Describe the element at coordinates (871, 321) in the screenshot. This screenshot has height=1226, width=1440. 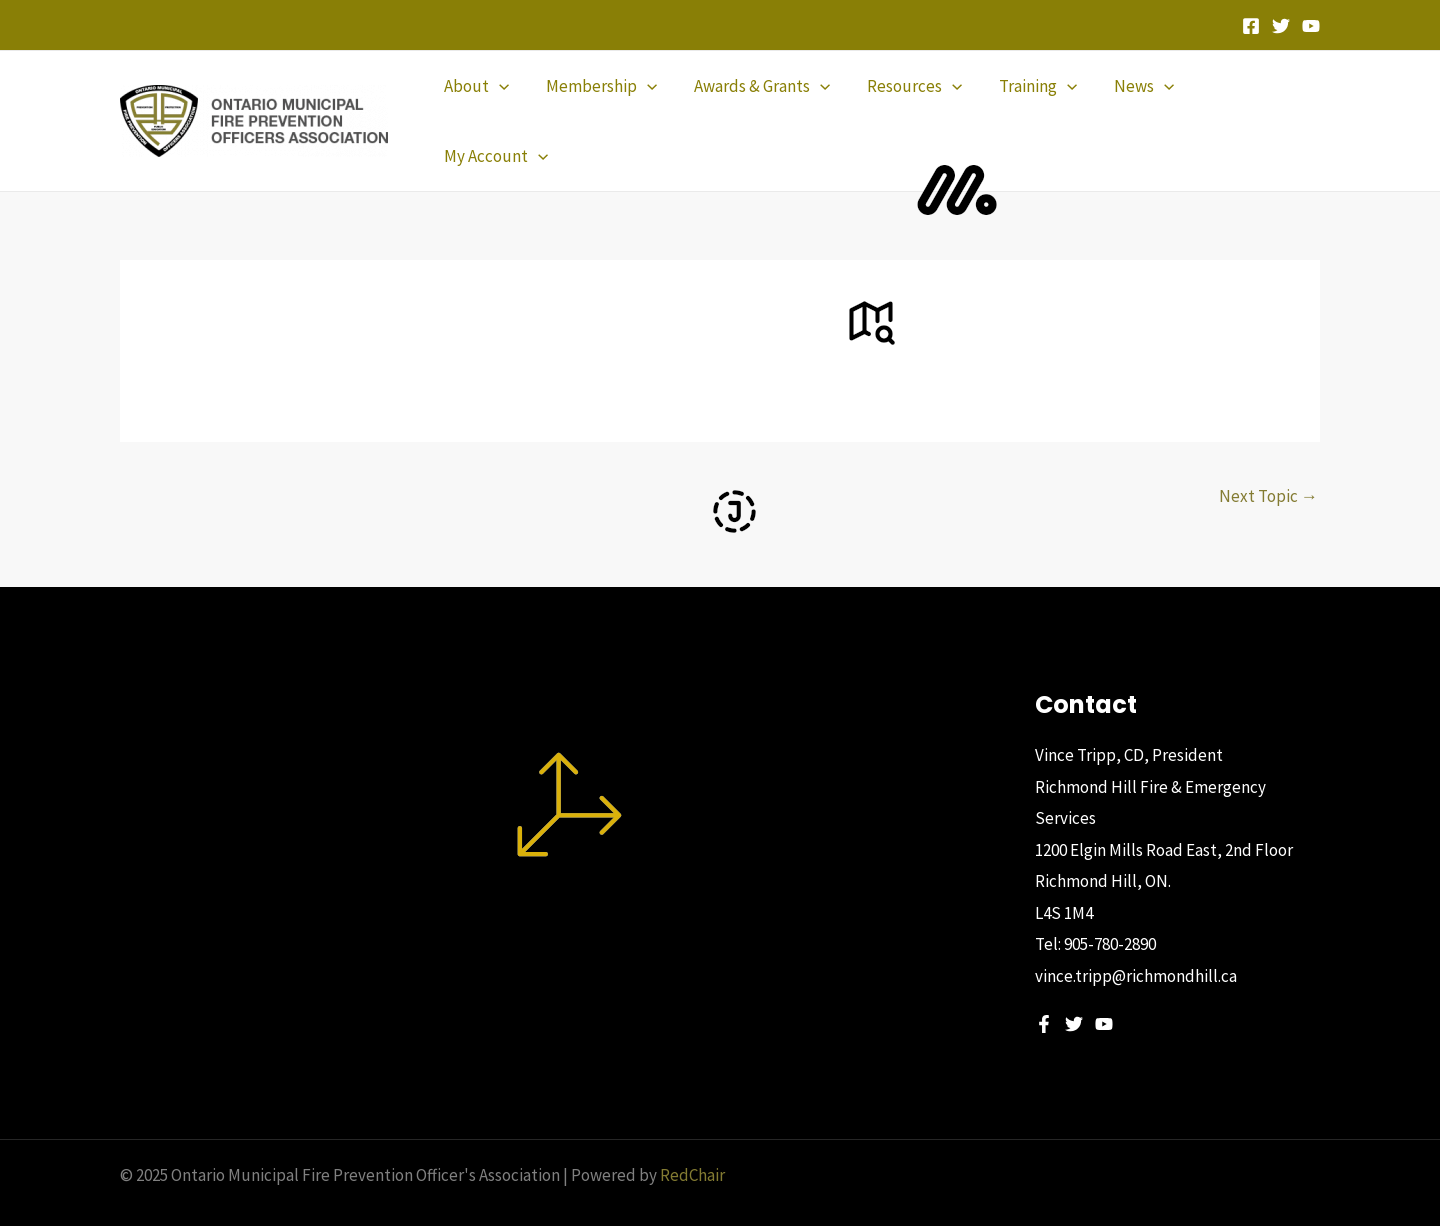
I see `search for a location on the map` at that location.